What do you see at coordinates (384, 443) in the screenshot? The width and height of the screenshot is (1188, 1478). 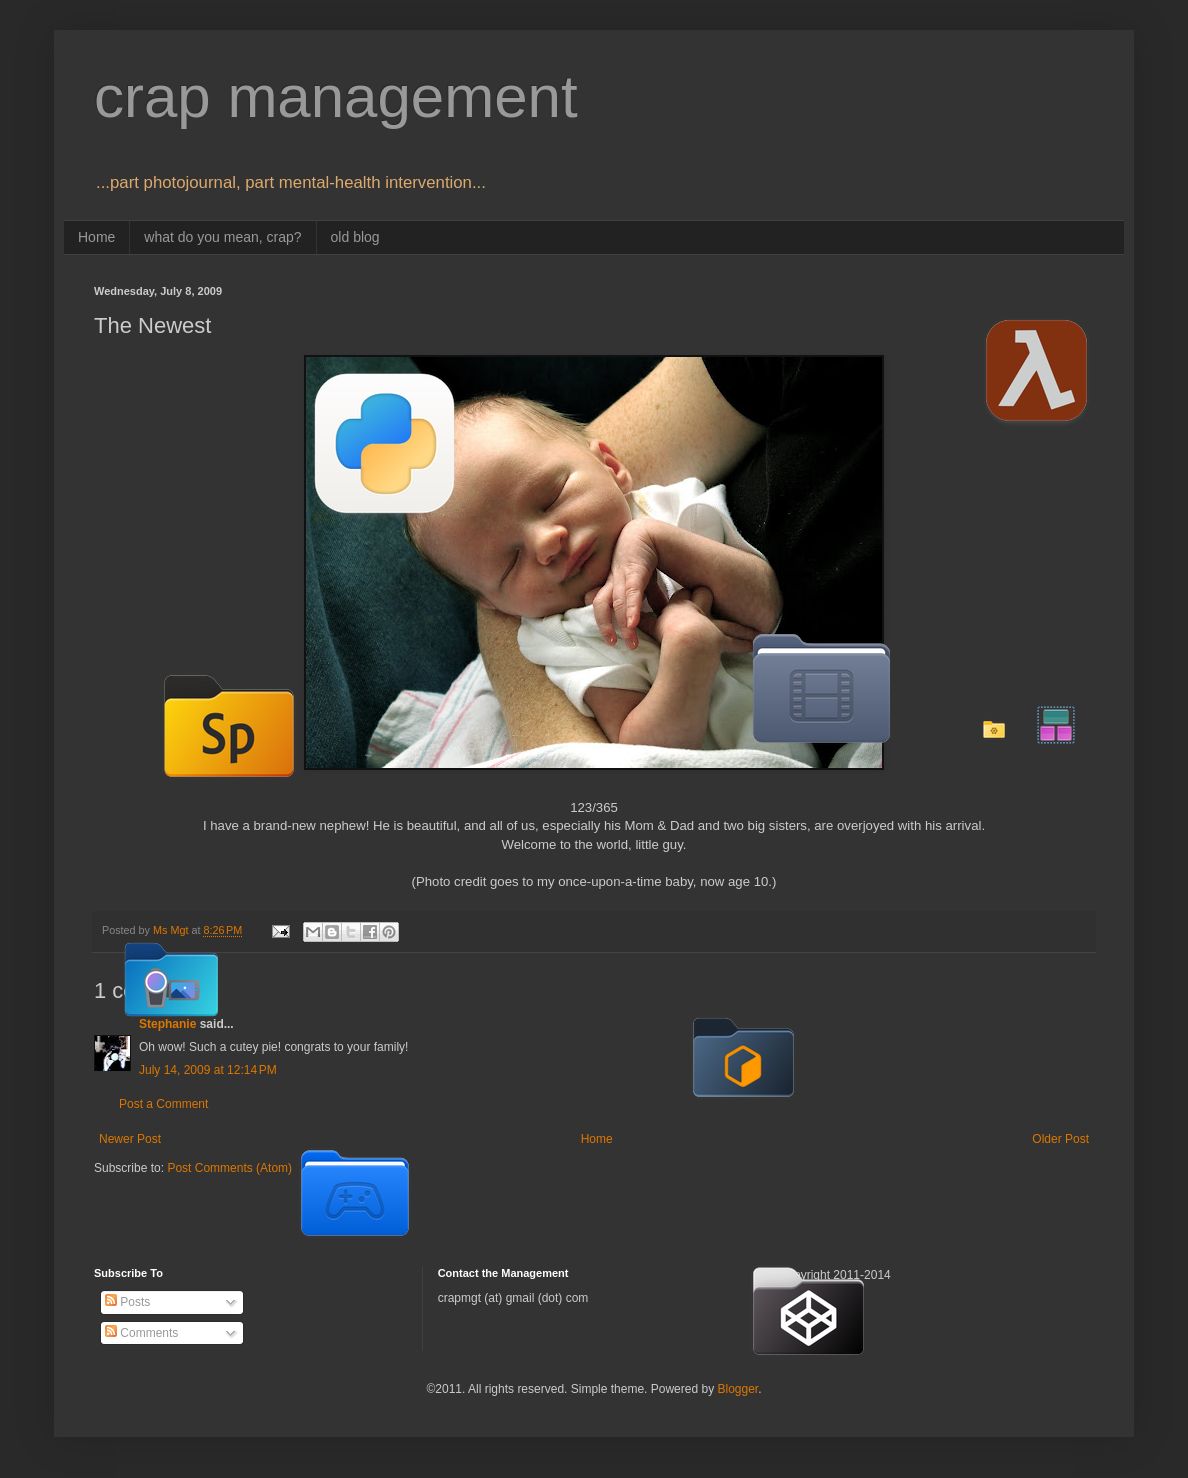 I see `open the Python programming environment` at bounding box center [384, 443].